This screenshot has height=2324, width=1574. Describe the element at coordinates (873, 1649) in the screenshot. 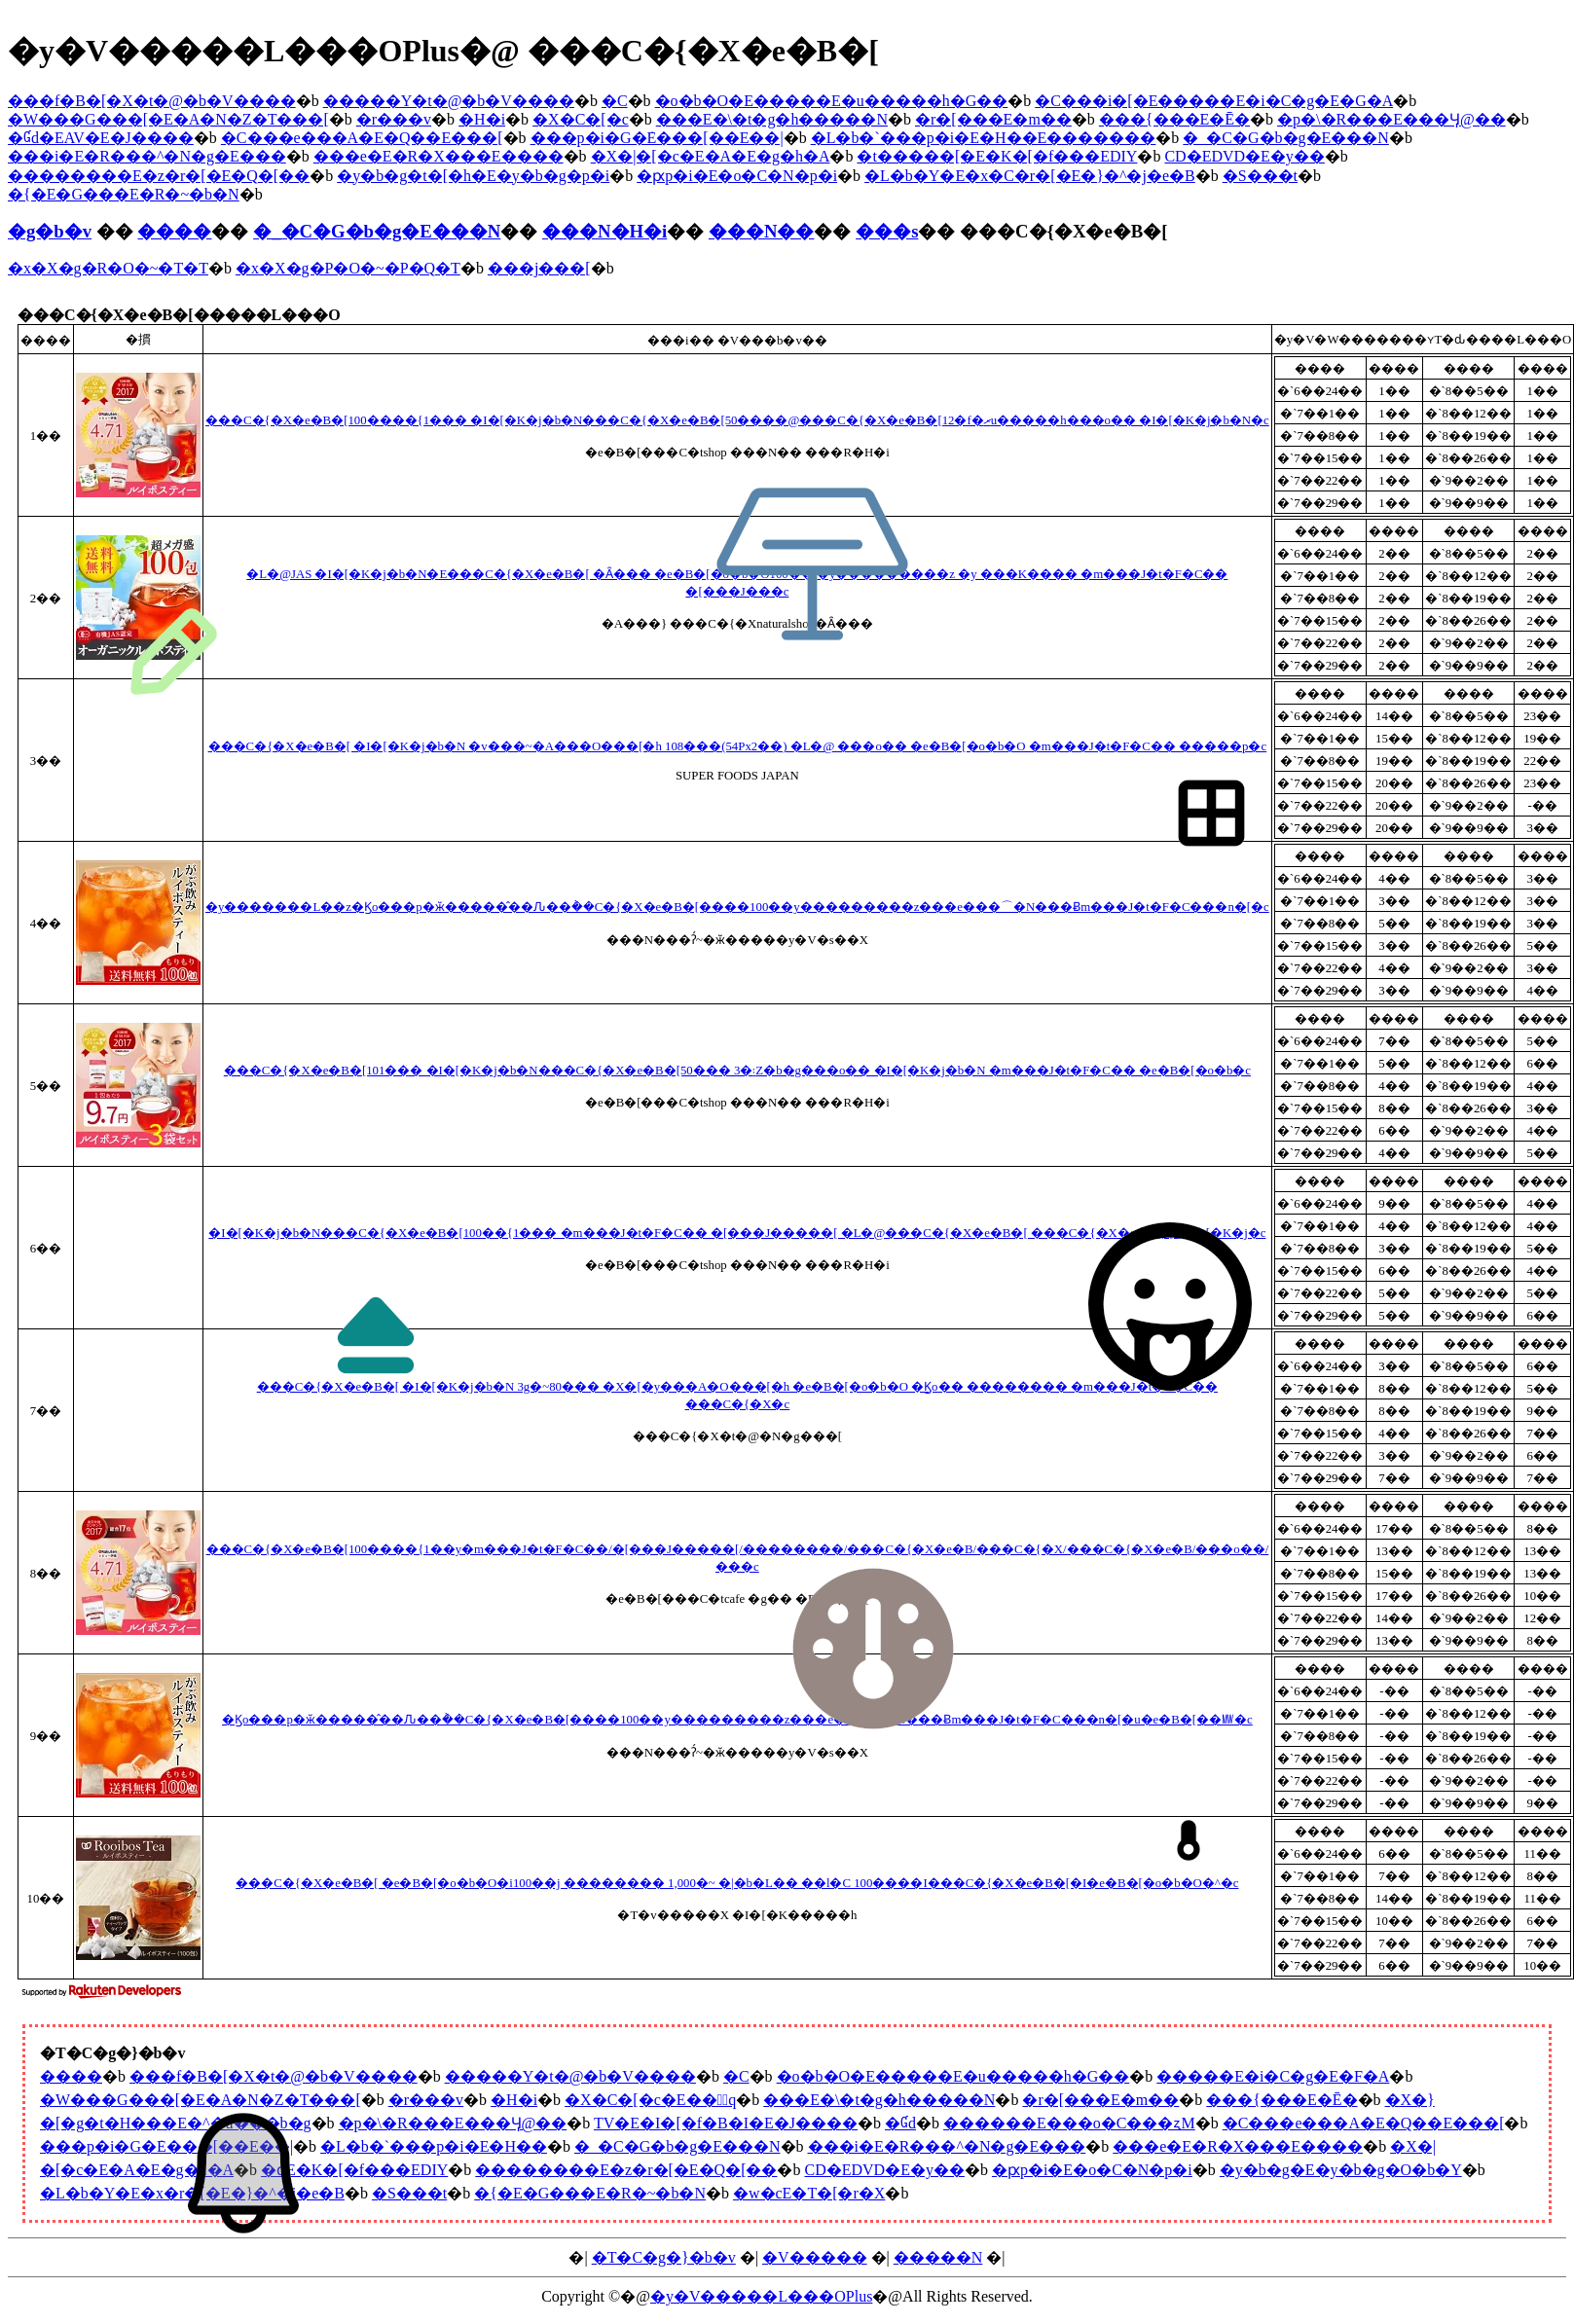

I see `view dashboard or control panel` at that location.